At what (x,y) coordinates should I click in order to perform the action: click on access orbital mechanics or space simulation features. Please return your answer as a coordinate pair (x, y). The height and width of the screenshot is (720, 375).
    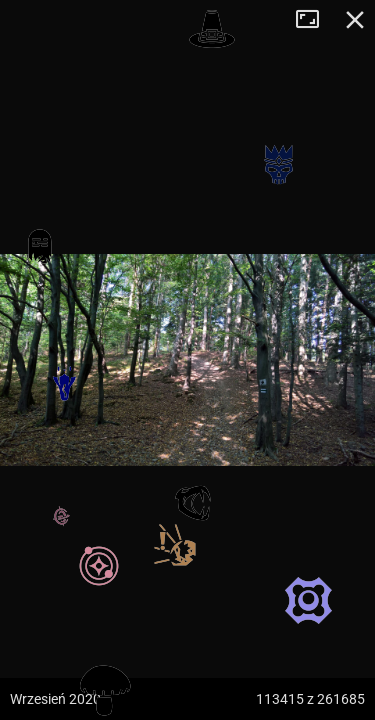
    Looking at the image, I should click on (99, 566).